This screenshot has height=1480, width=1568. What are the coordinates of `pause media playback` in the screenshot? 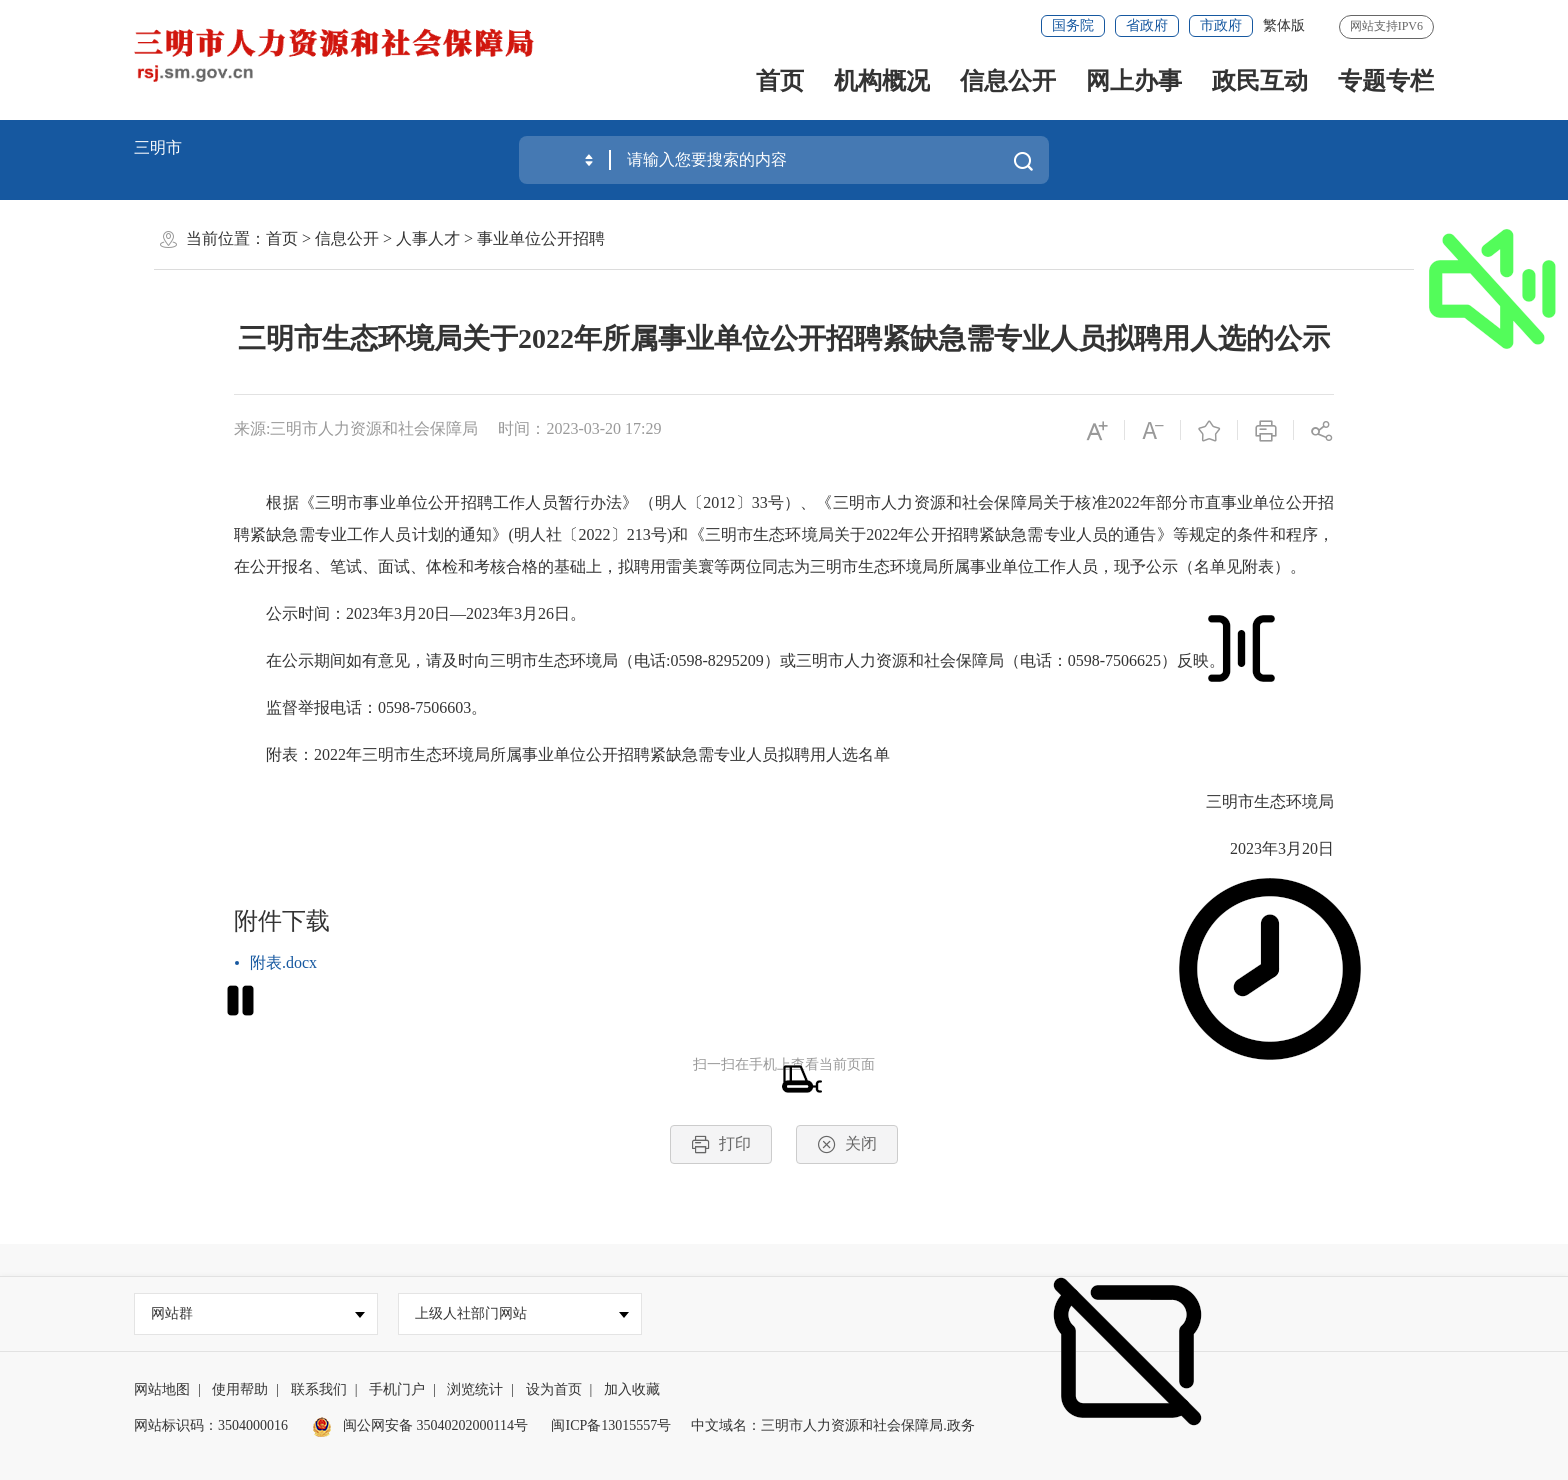 It's located at (240, 1000).